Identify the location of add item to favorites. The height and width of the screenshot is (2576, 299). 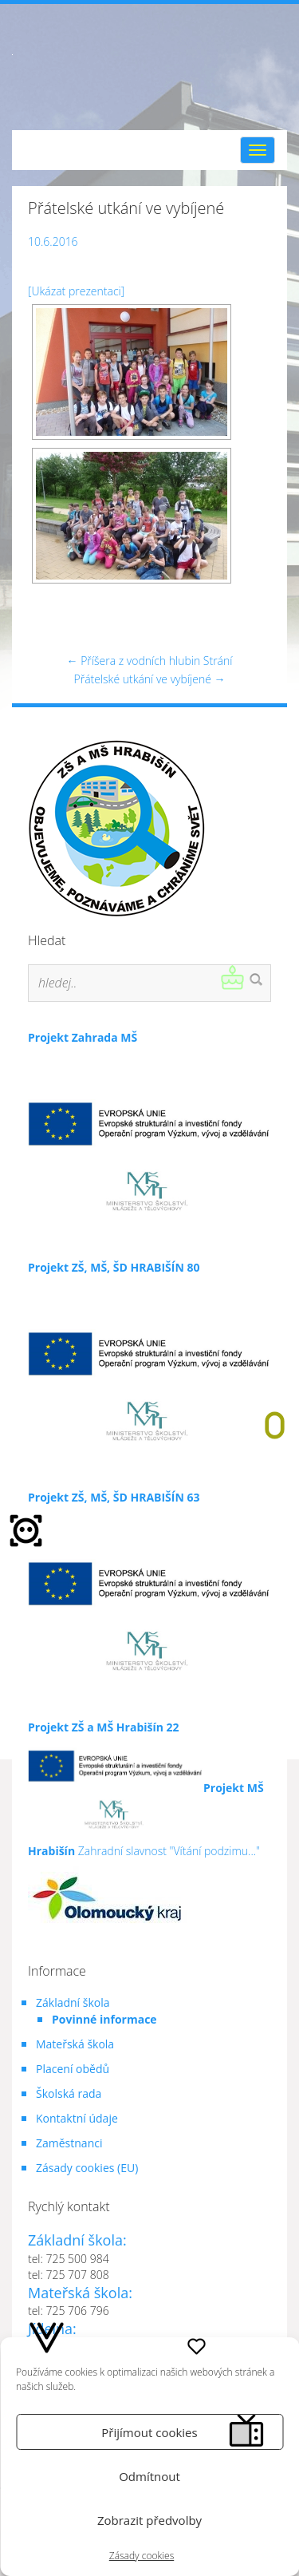
(196, 2346).